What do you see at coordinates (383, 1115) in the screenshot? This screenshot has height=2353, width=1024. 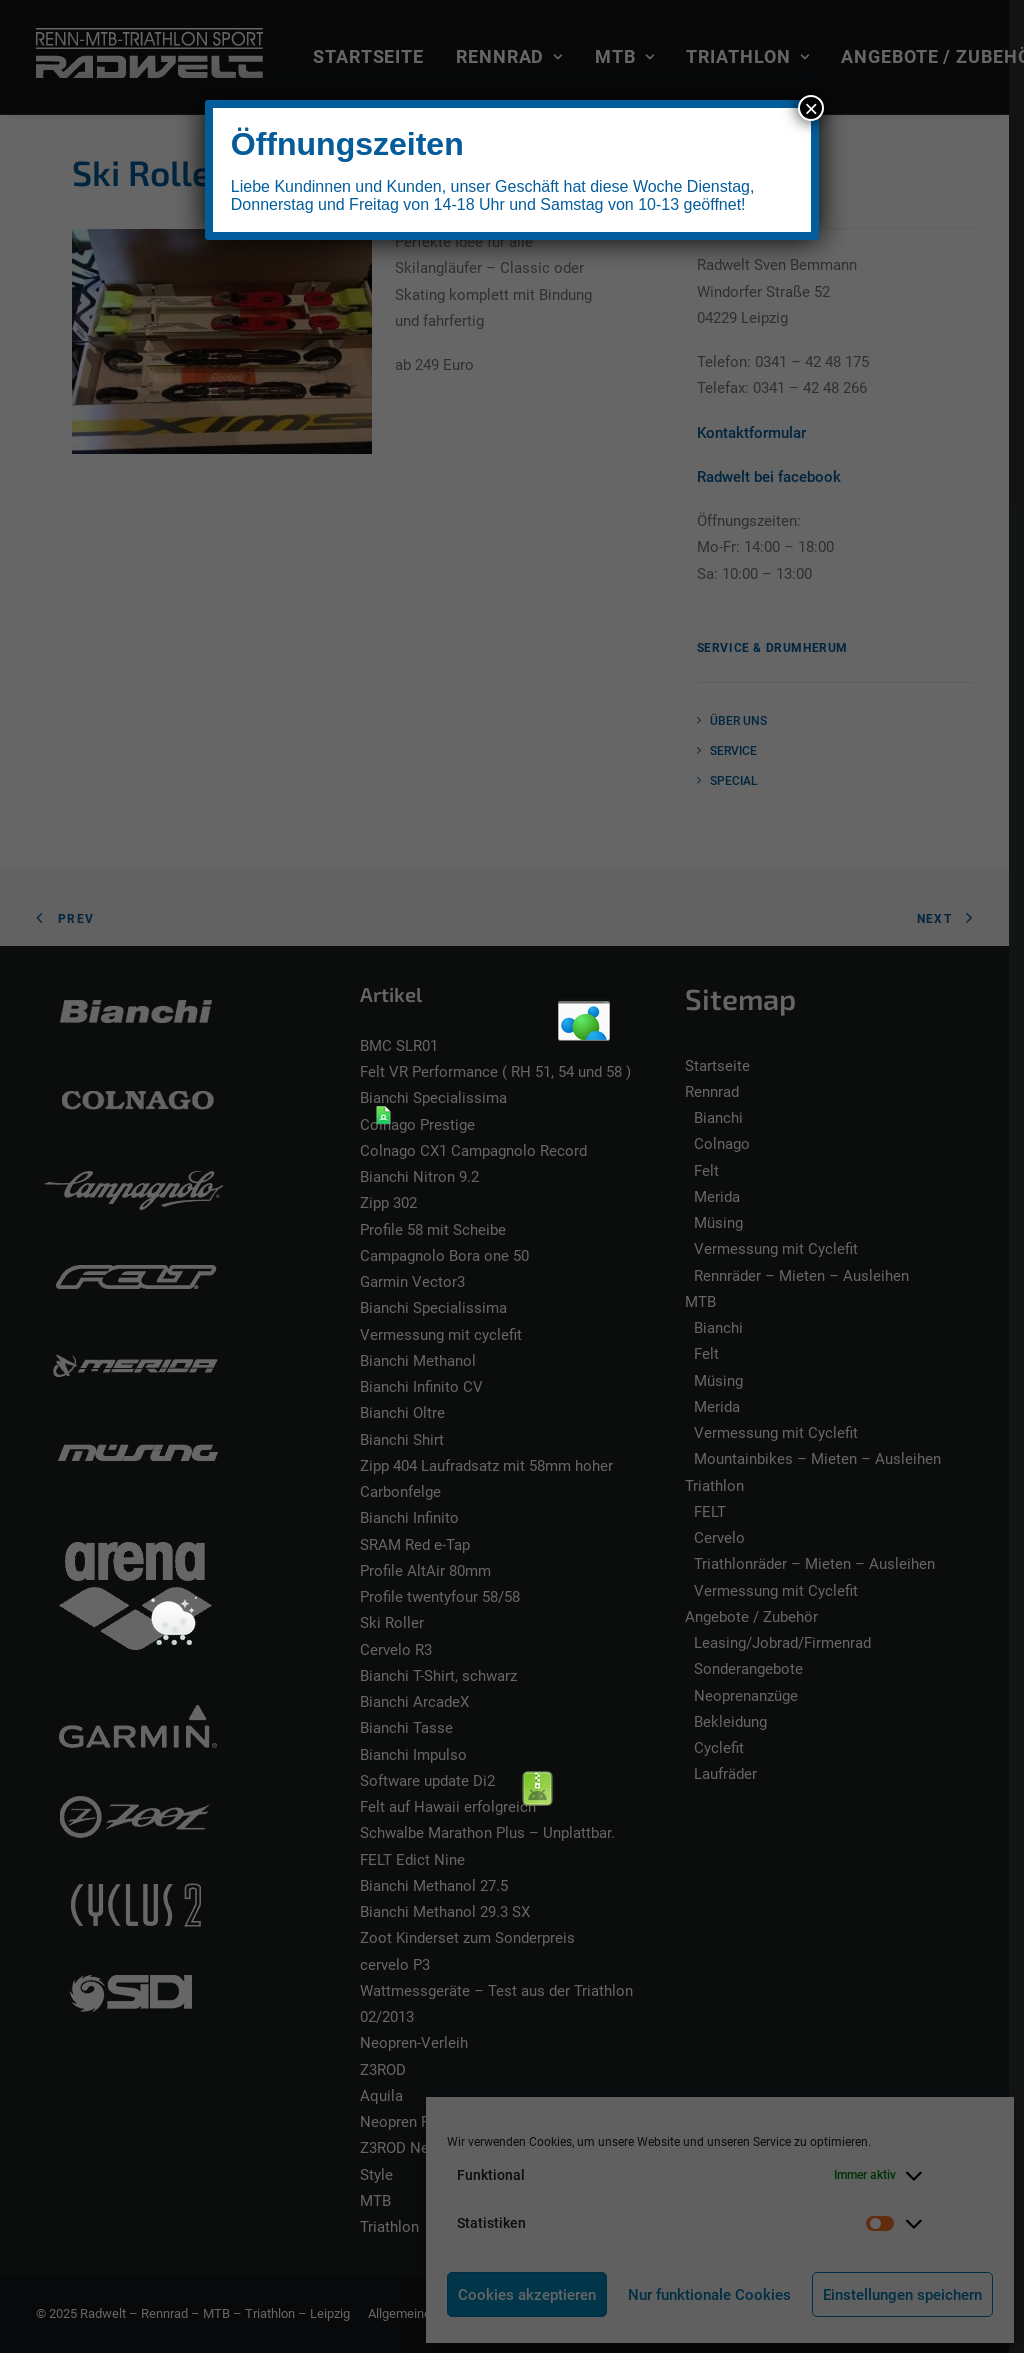 I see `a renderdoc capture file` at bounding box center [383, 1115].